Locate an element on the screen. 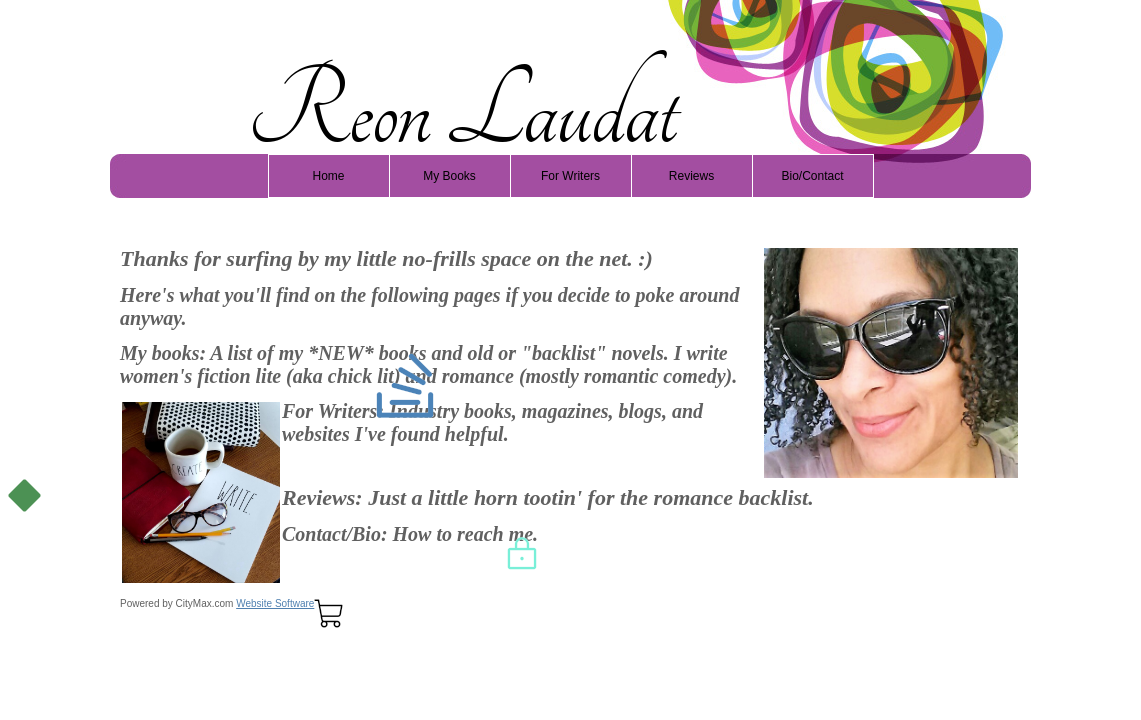 The image size is (1141, 720). lock or secure this item is located at coordinates (522, 555).